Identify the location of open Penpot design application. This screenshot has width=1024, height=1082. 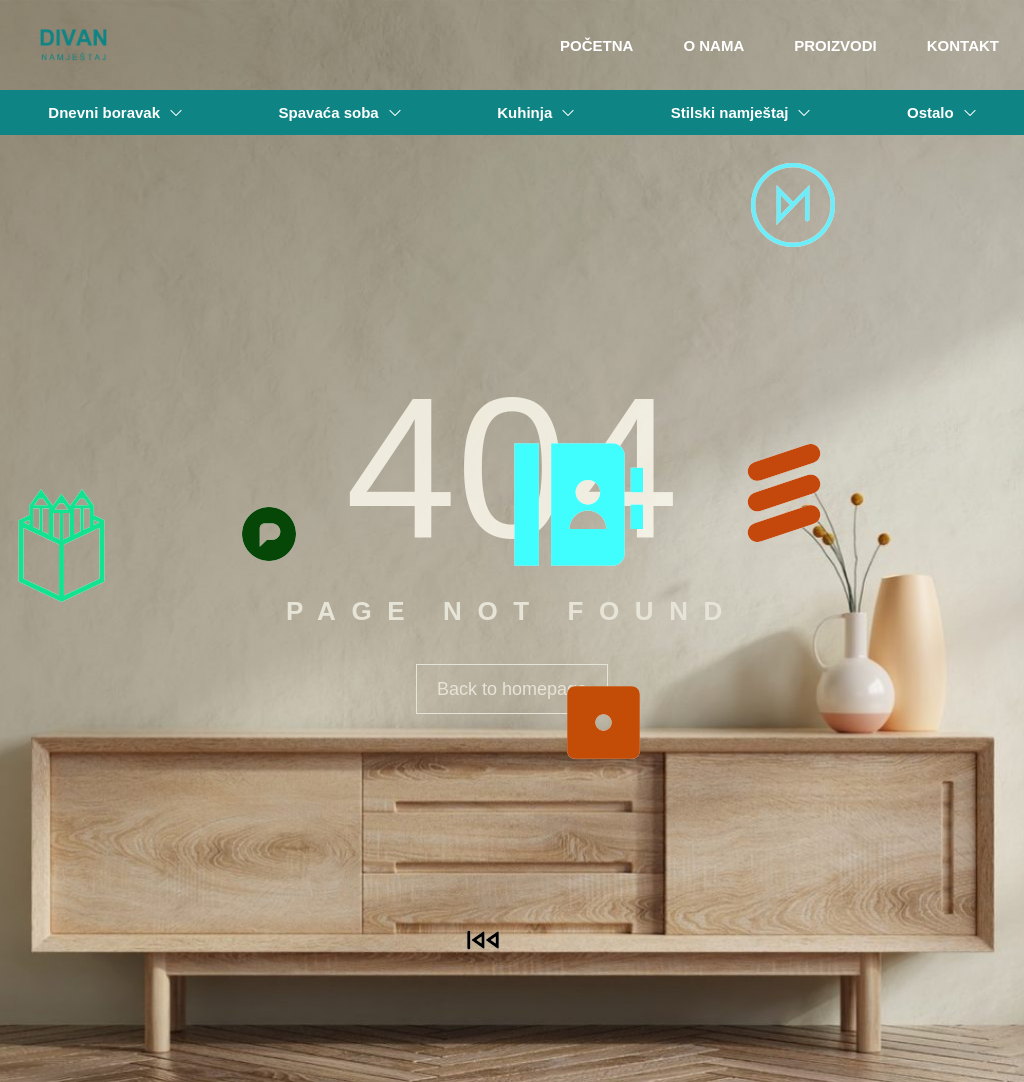
(61, 545).